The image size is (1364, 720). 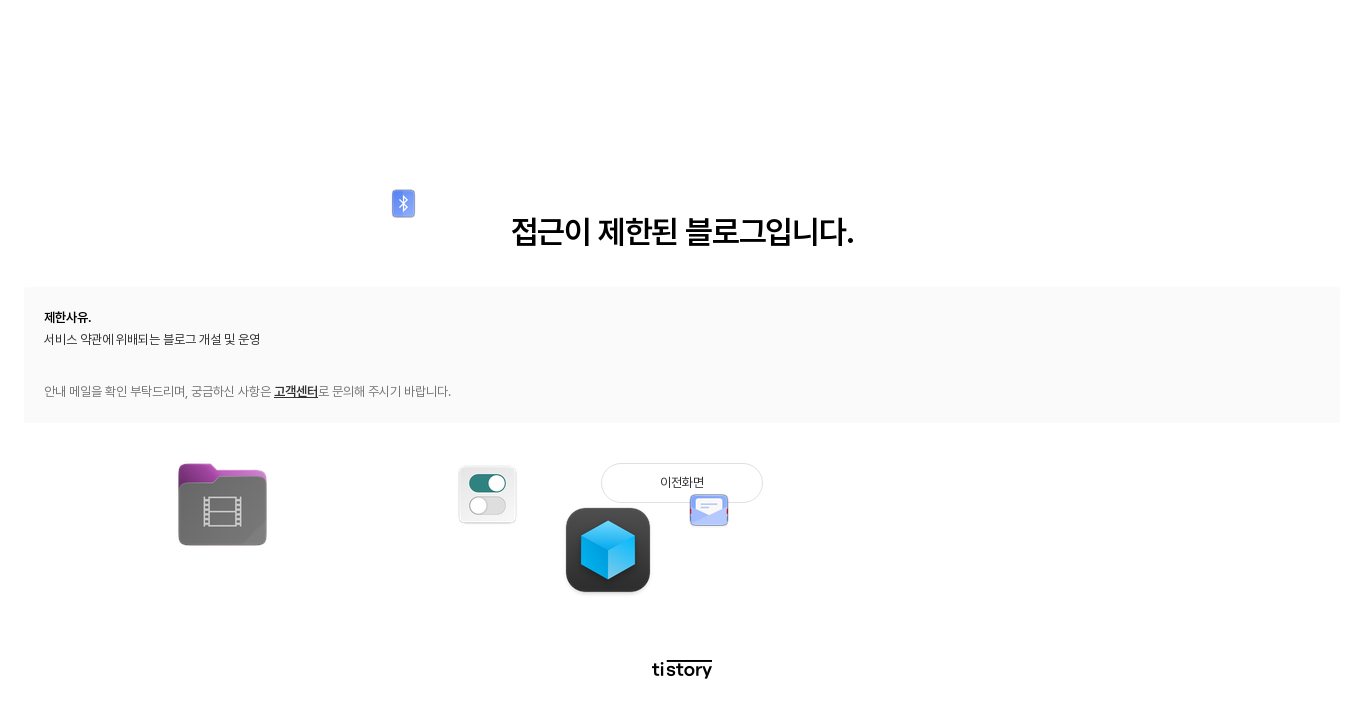 I want to click on open bluetooth settings app, so click(x=403, y=203).